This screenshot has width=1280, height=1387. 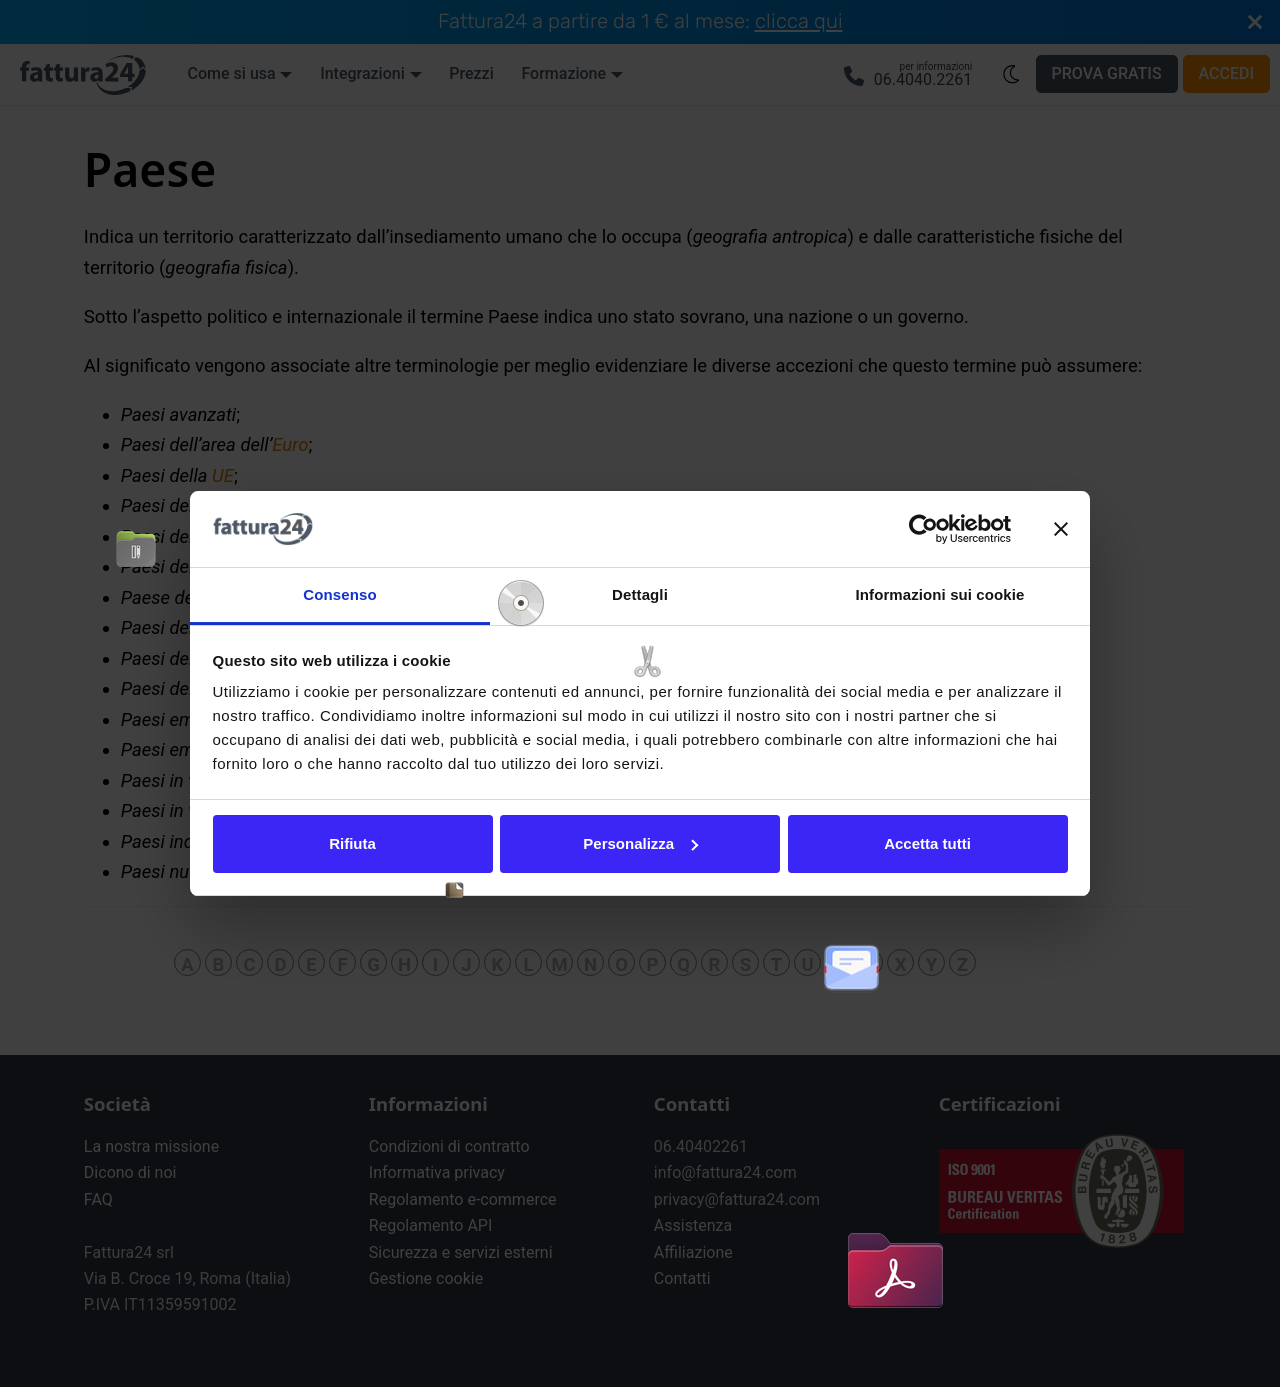 I want to click on open folder containing adobe acrobat files, so click(x=895, y=1273).